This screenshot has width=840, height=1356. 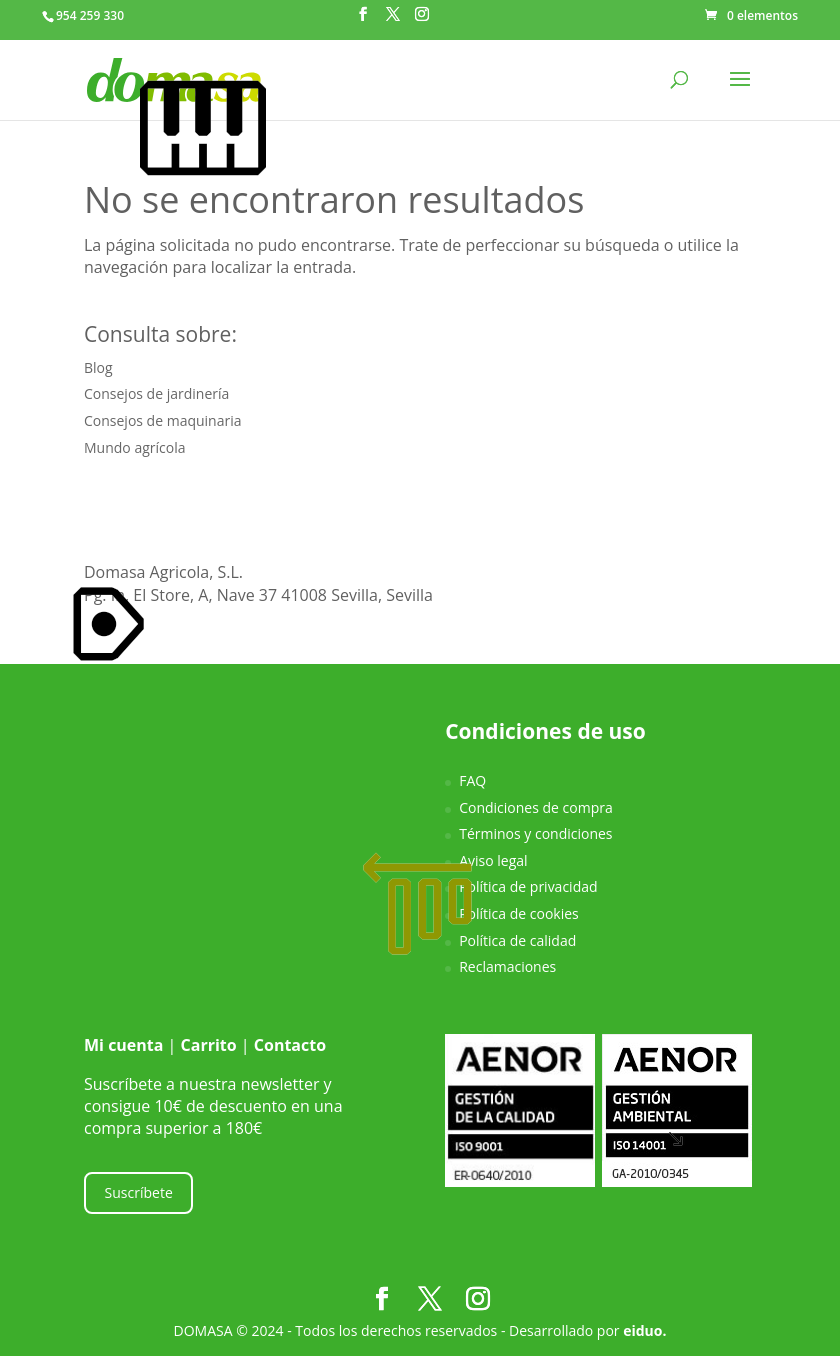 I want to click on open piano or keyboard instrument tool, so click(x=203, y=128).